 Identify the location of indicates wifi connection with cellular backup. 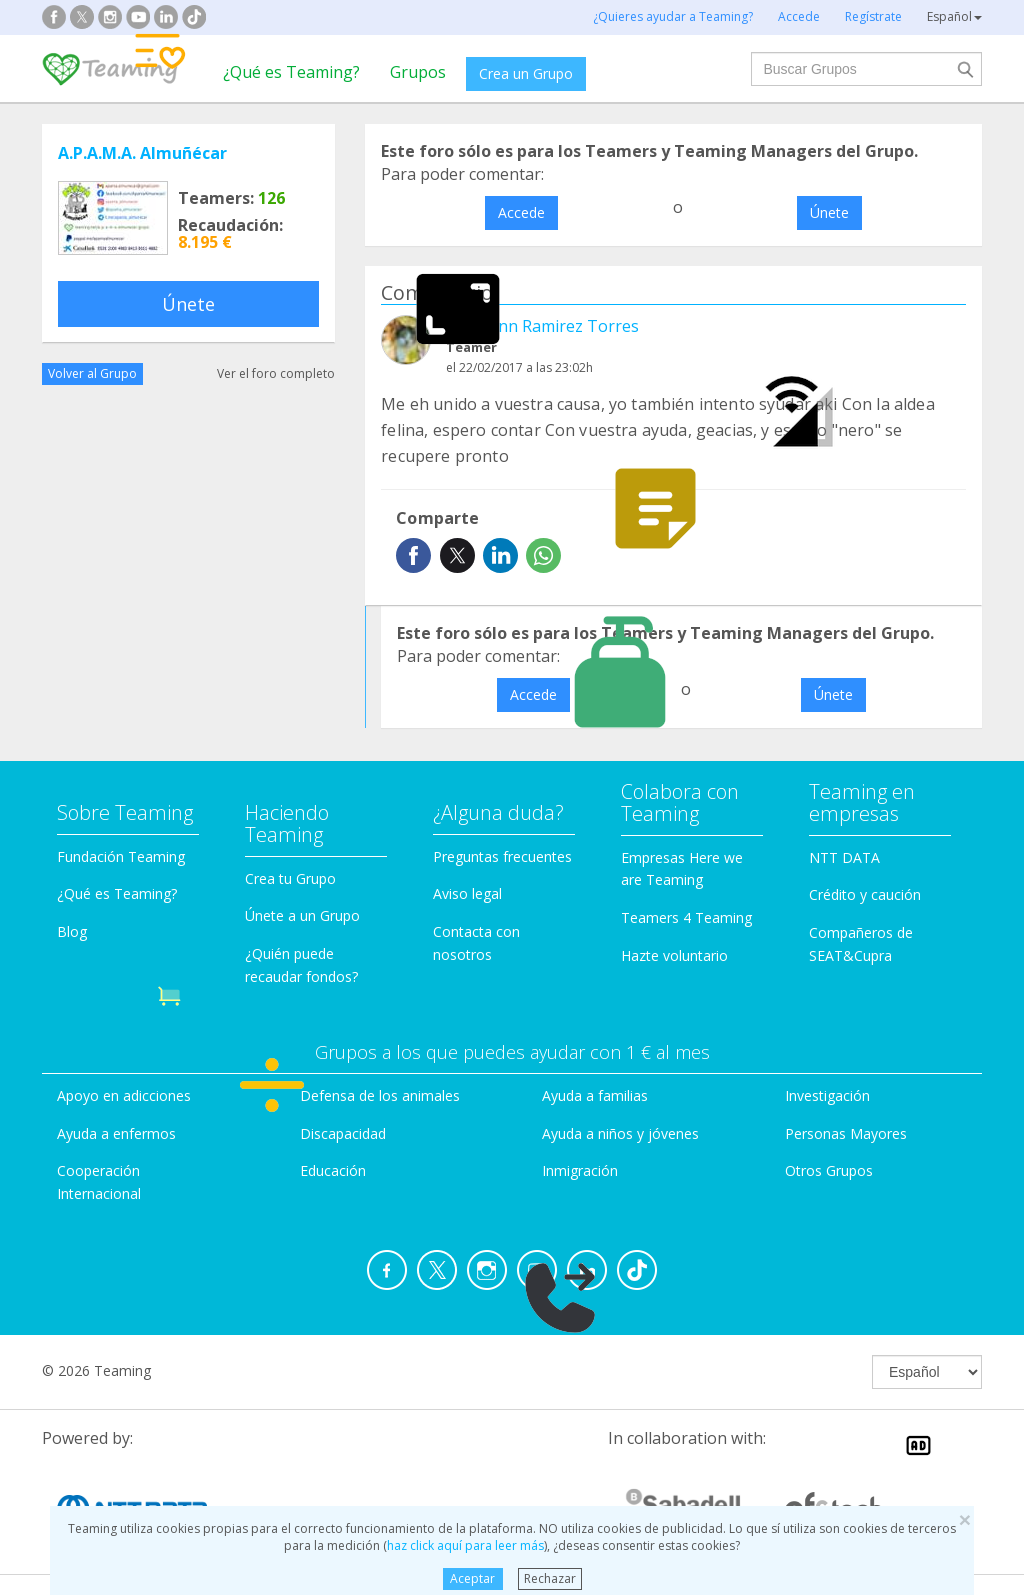
(795, 409).